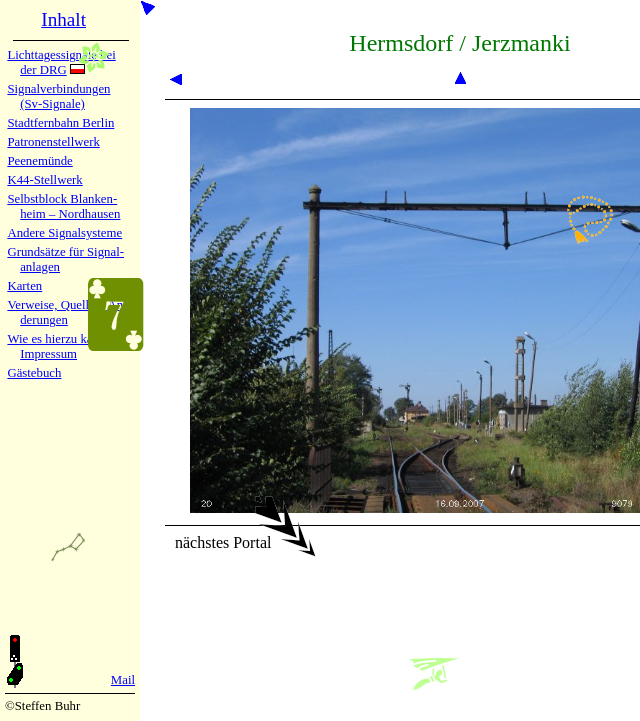  What do you see at coordinates (434, 674) in the screenshot?
I see `access hang gliding or aerial sports activities` at bounding box center [434, 674].